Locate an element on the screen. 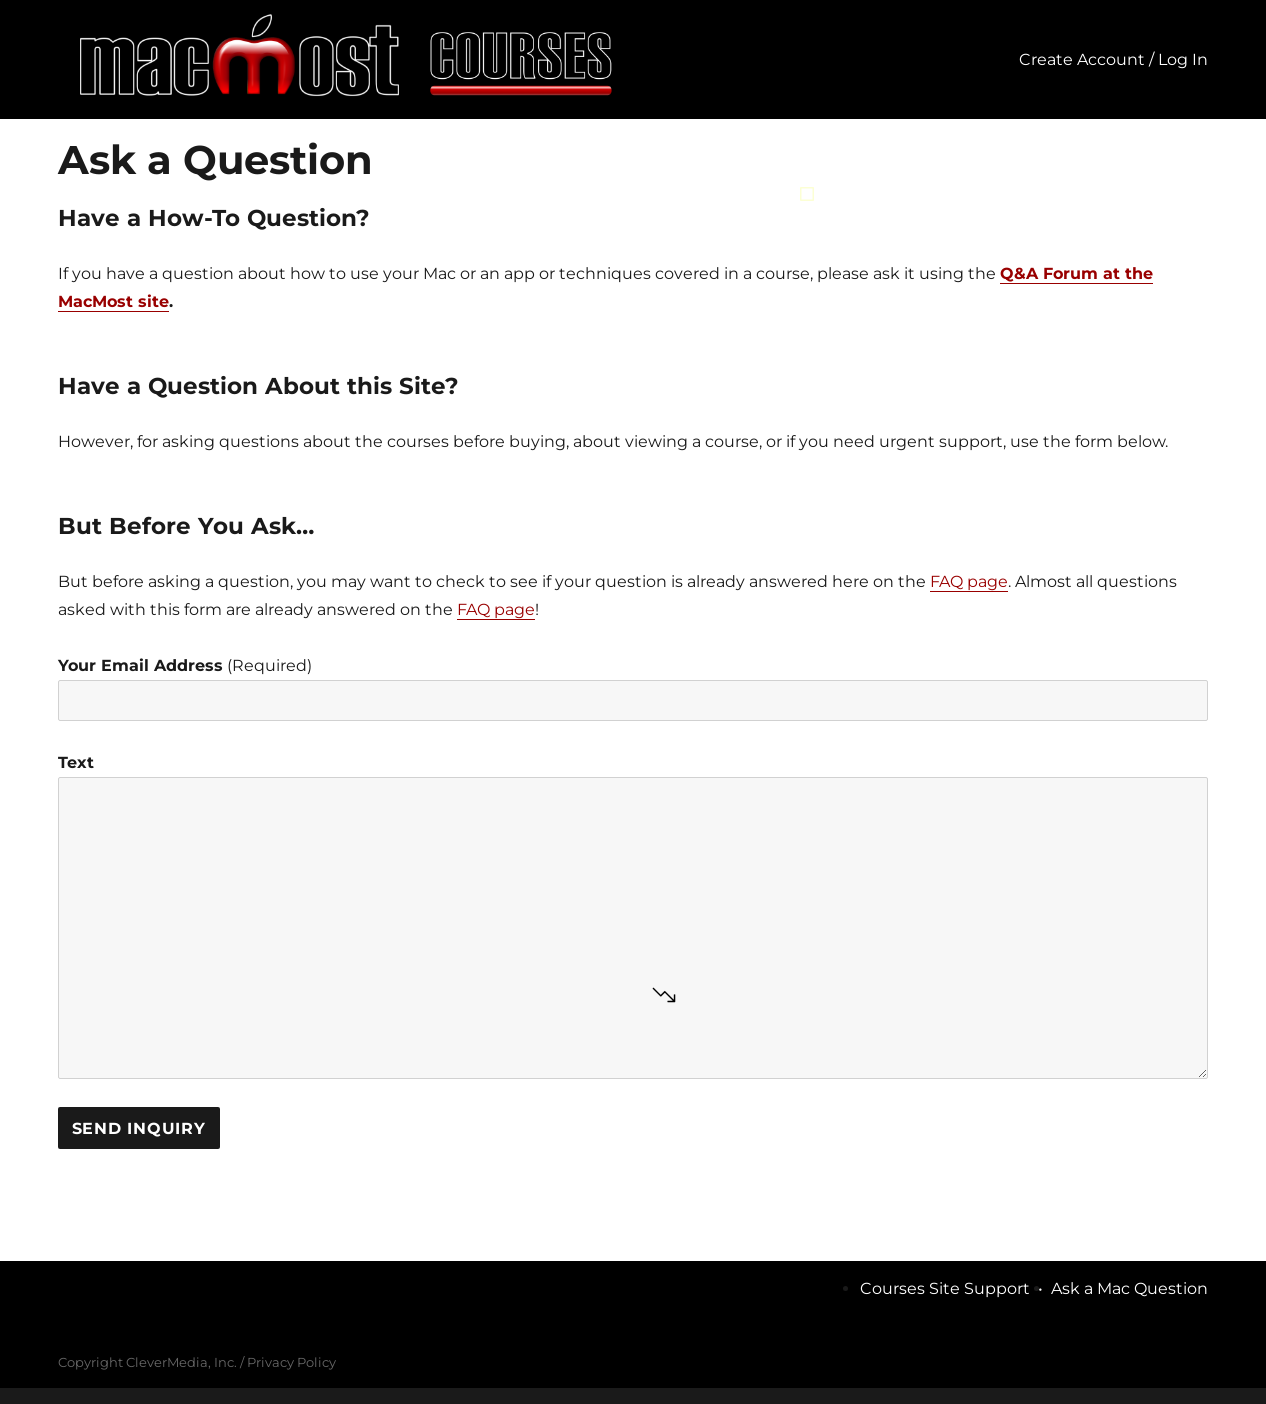  maximize the current window is located at coordinates (807, 194).